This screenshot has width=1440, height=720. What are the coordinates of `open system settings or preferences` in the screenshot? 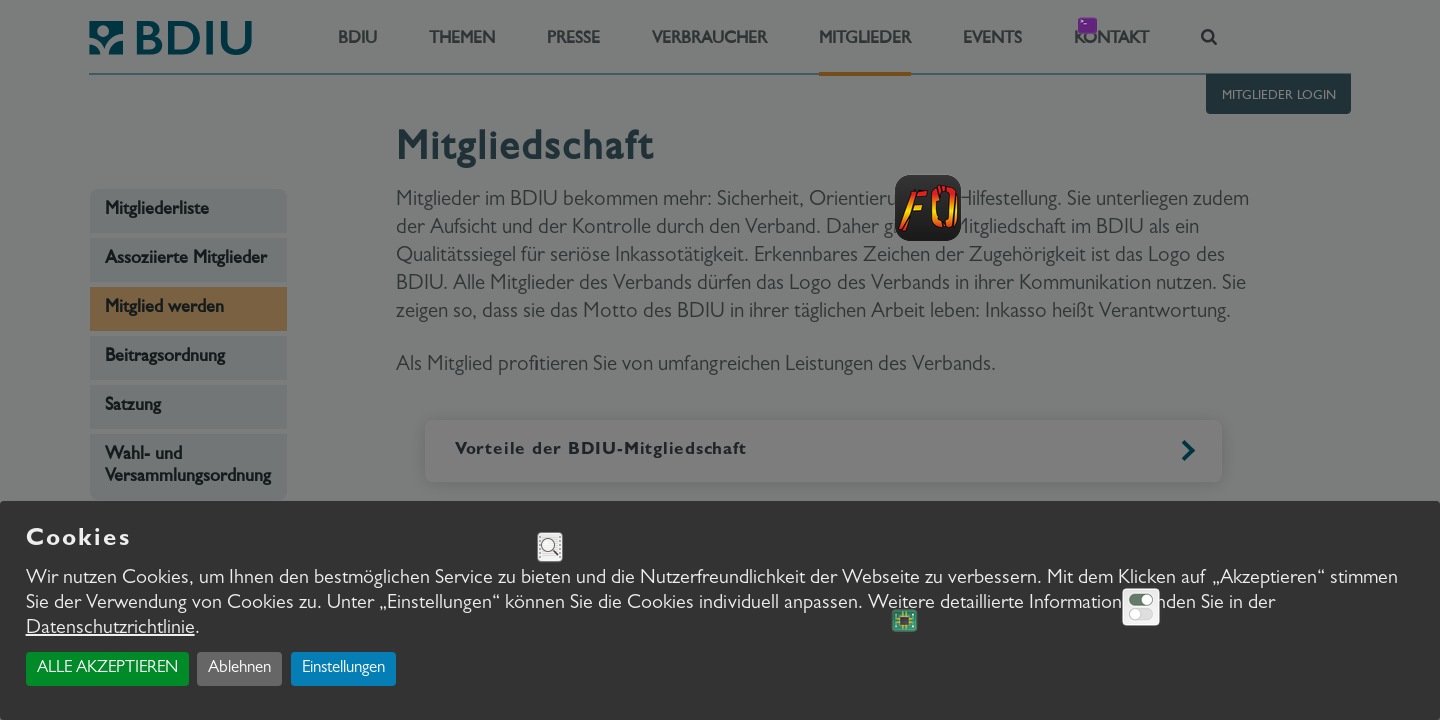 It's located at (1141, 607).